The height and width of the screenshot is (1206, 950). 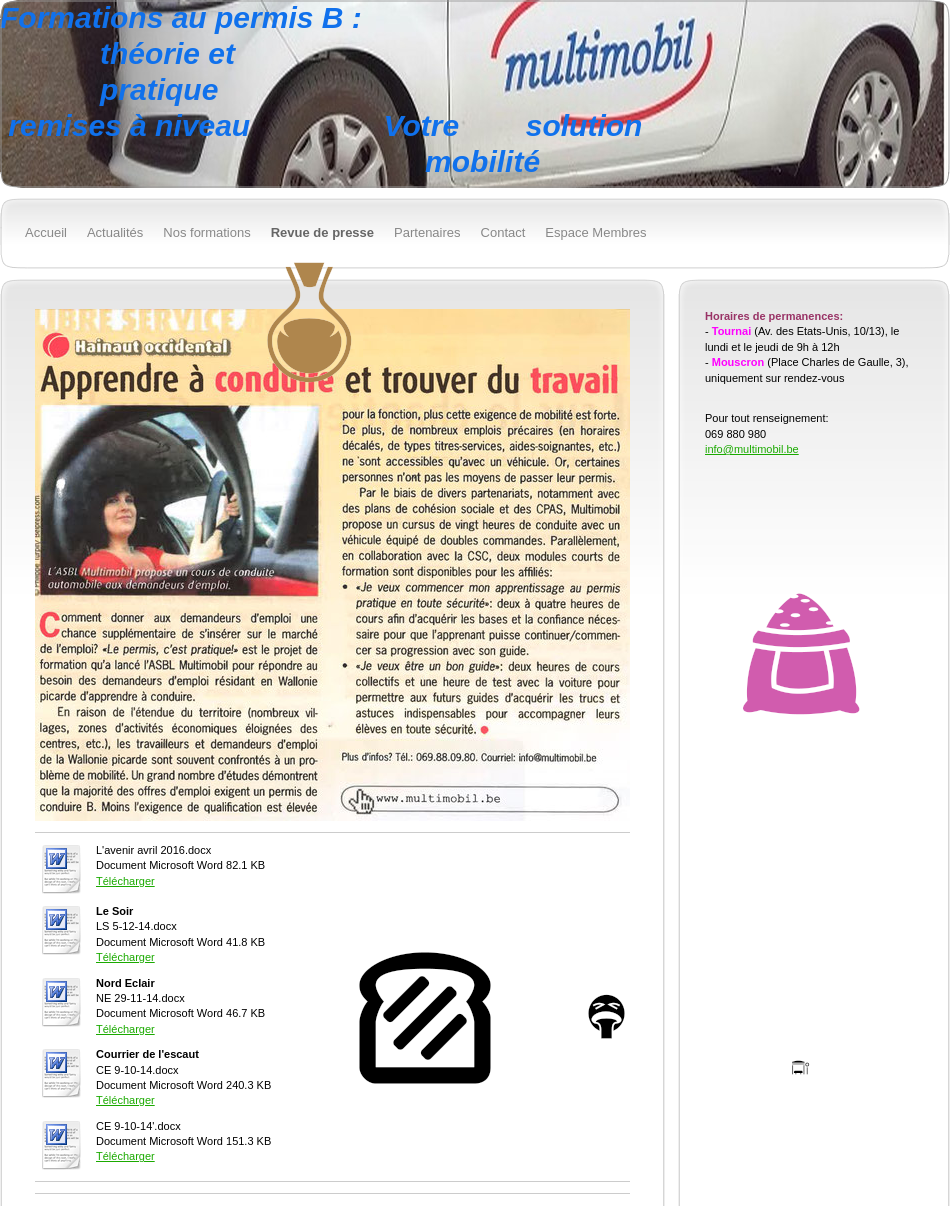 I want to click on access the alchemy or crafting menu, so click(x=309, y=323).